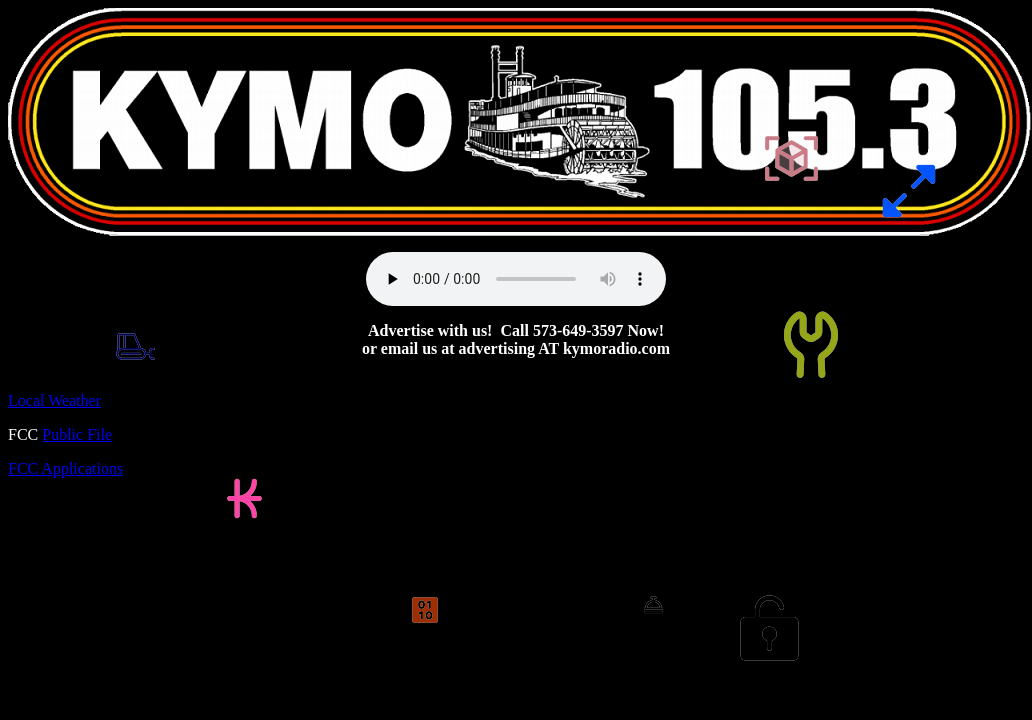  I want to click on view binary or raw data, so click(425, 610).